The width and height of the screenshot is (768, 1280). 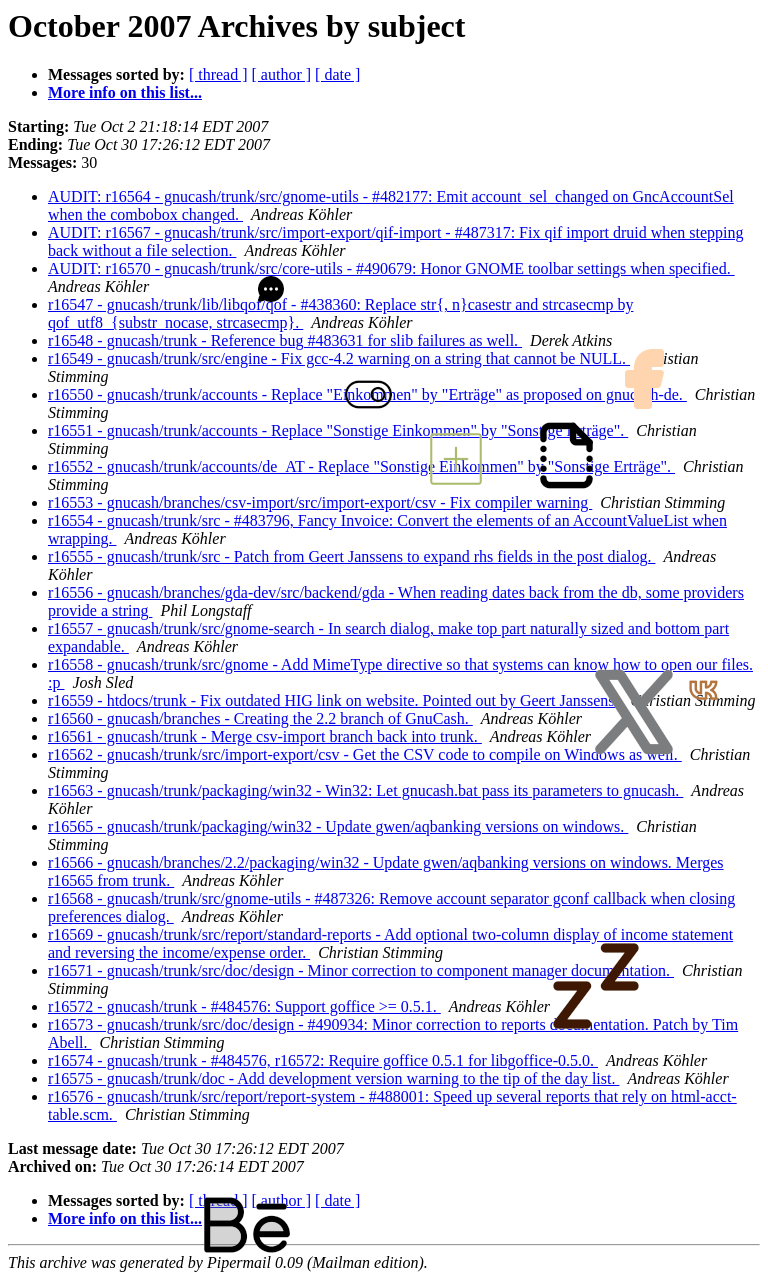 What do you see at coordinates (244, 1225) in the screenshot?
I see `link to behance portfolio` at bounding box center [244, 1225].